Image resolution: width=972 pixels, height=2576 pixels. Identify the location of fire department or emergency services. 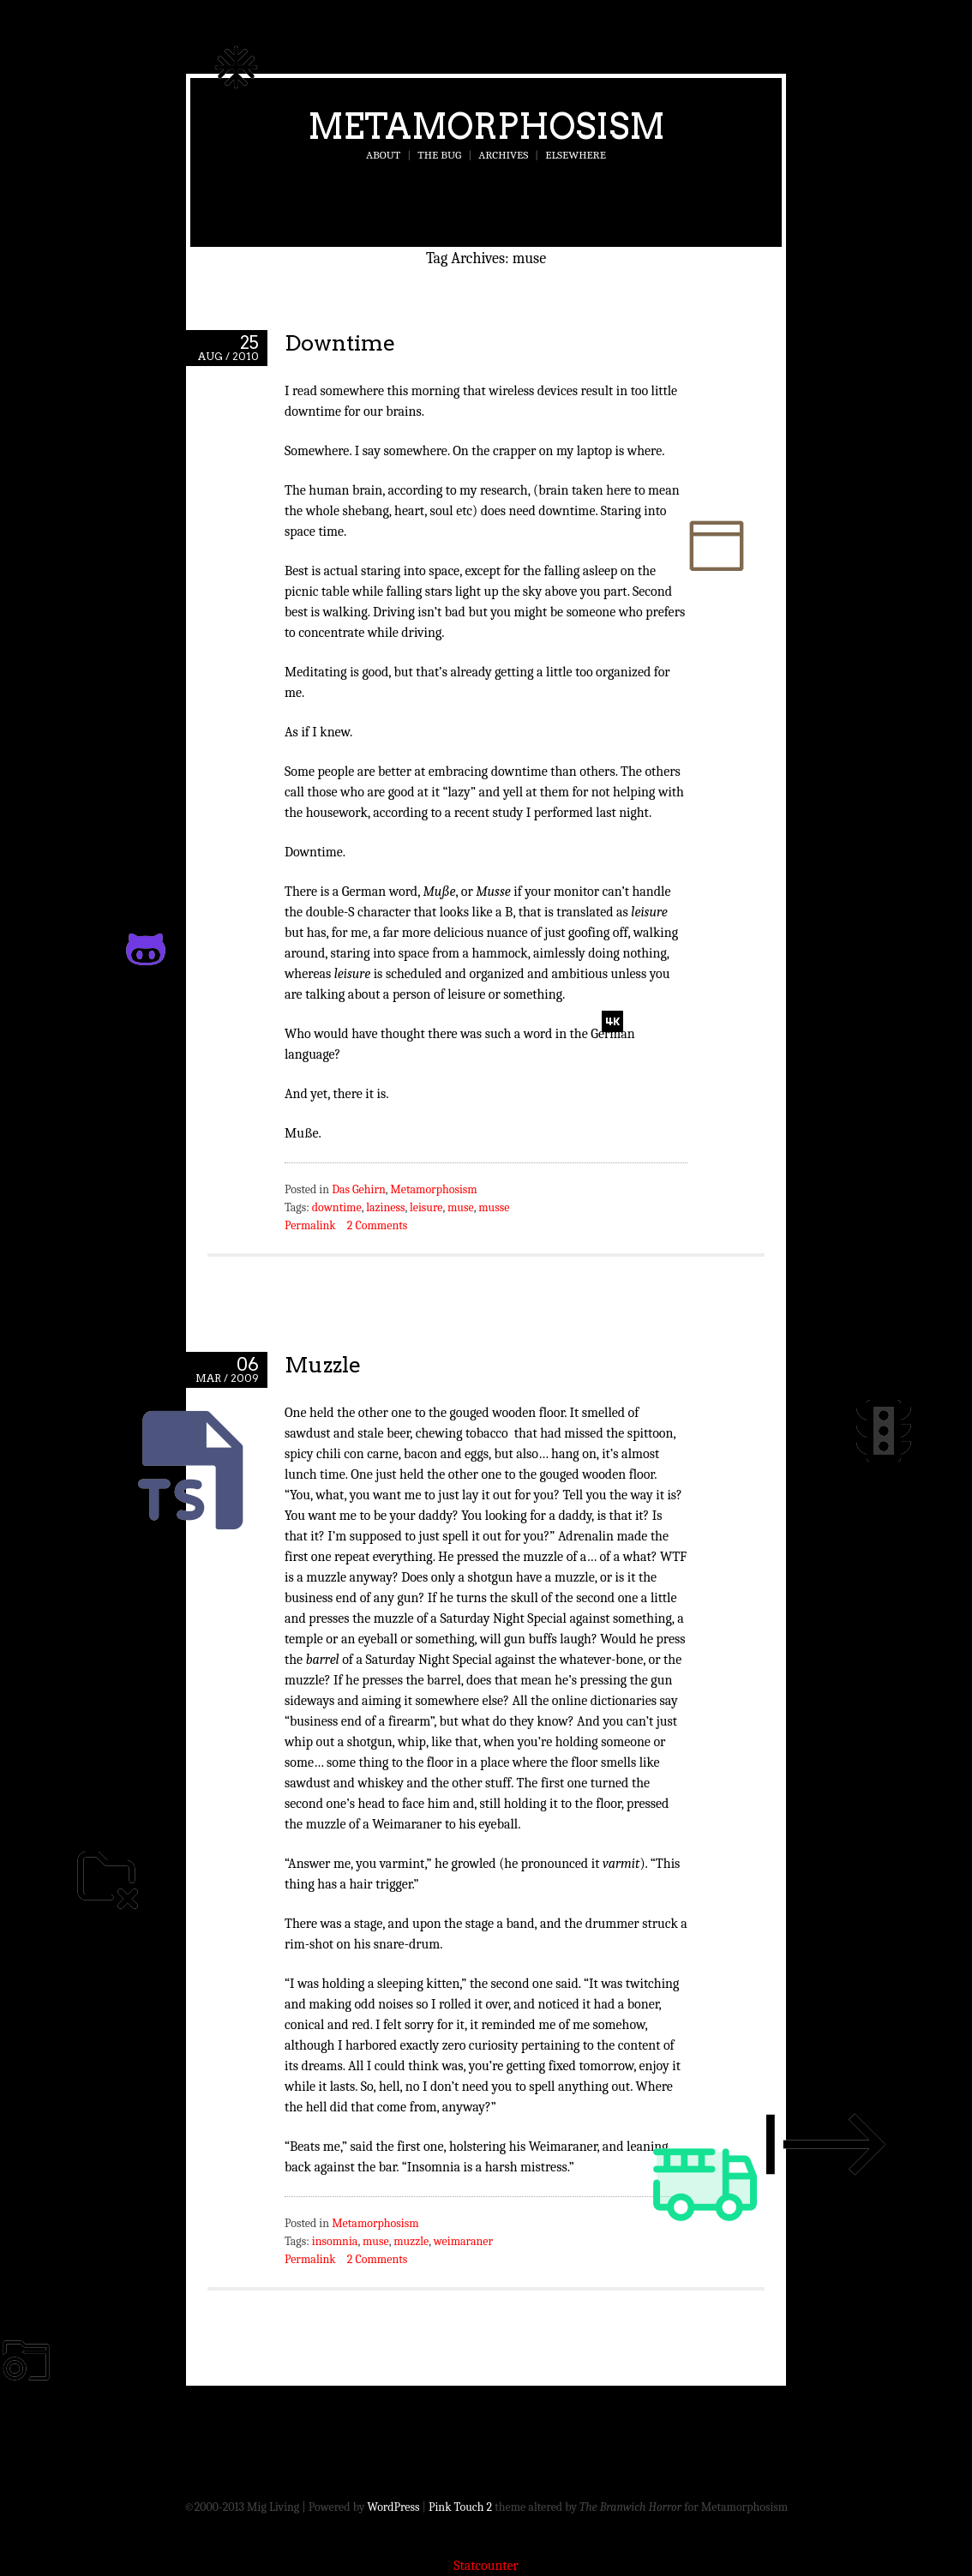
(701, 2179).